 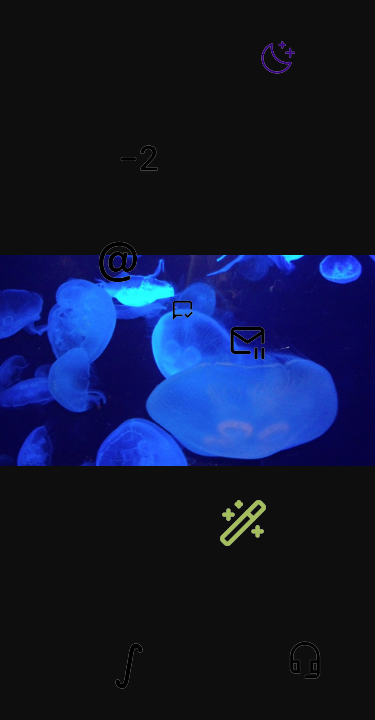 What do you see at coordinates (129, 666) in the screenshot?
I see `access integral calculus tools` at bounding box center [129, 666].